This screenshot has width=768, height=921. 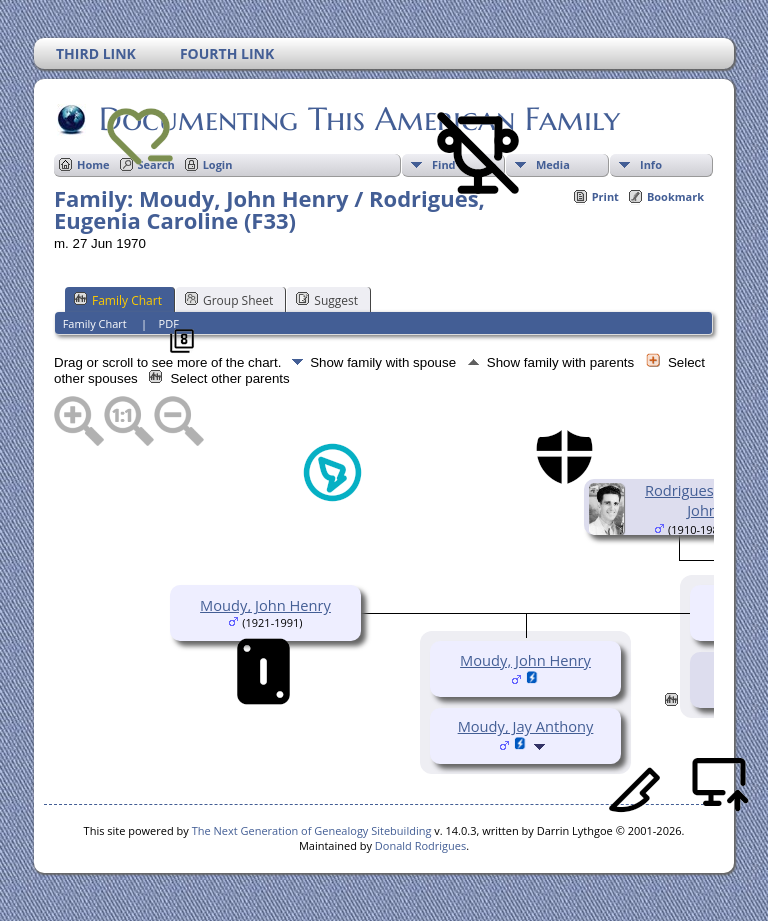 What do you see at coordinates (478, 153) in the screenshot?
I see `achievements or awards are disabled` at bounding box center [478, 153].